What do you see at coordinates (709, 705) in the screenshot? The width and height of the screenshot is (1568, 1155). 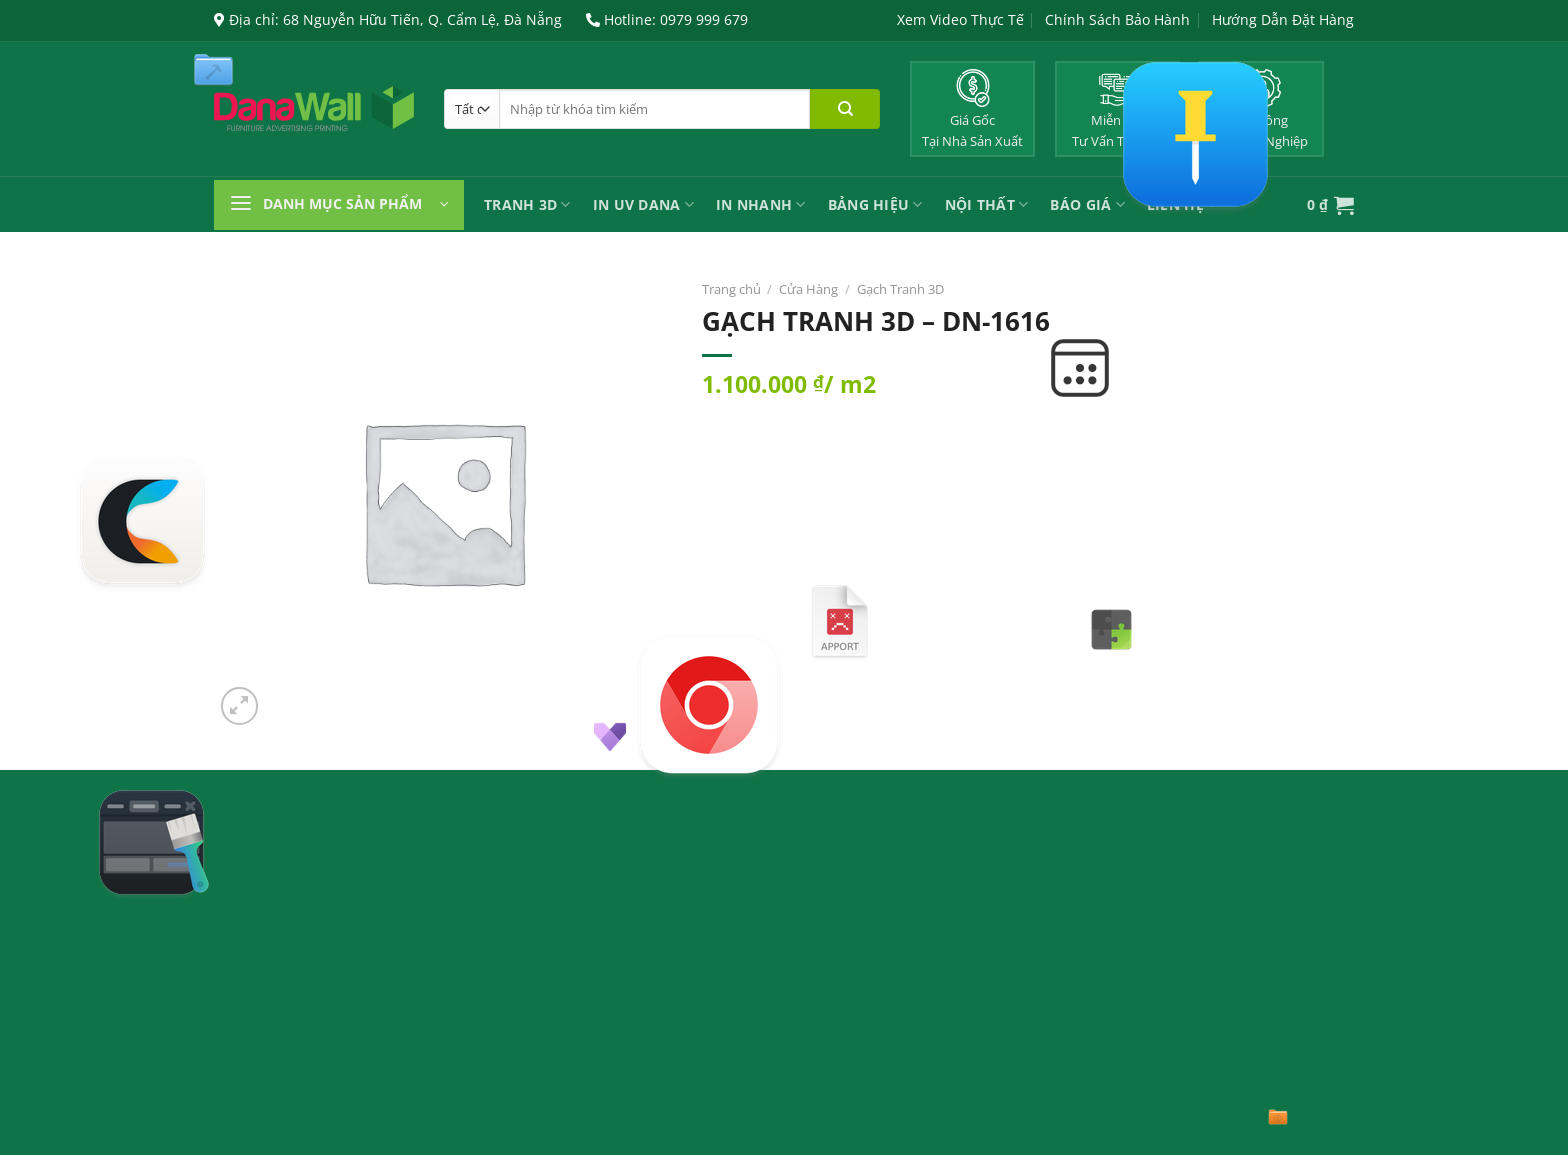 I see `open ungoogled chromium browser` at bounding box center [709, 705].